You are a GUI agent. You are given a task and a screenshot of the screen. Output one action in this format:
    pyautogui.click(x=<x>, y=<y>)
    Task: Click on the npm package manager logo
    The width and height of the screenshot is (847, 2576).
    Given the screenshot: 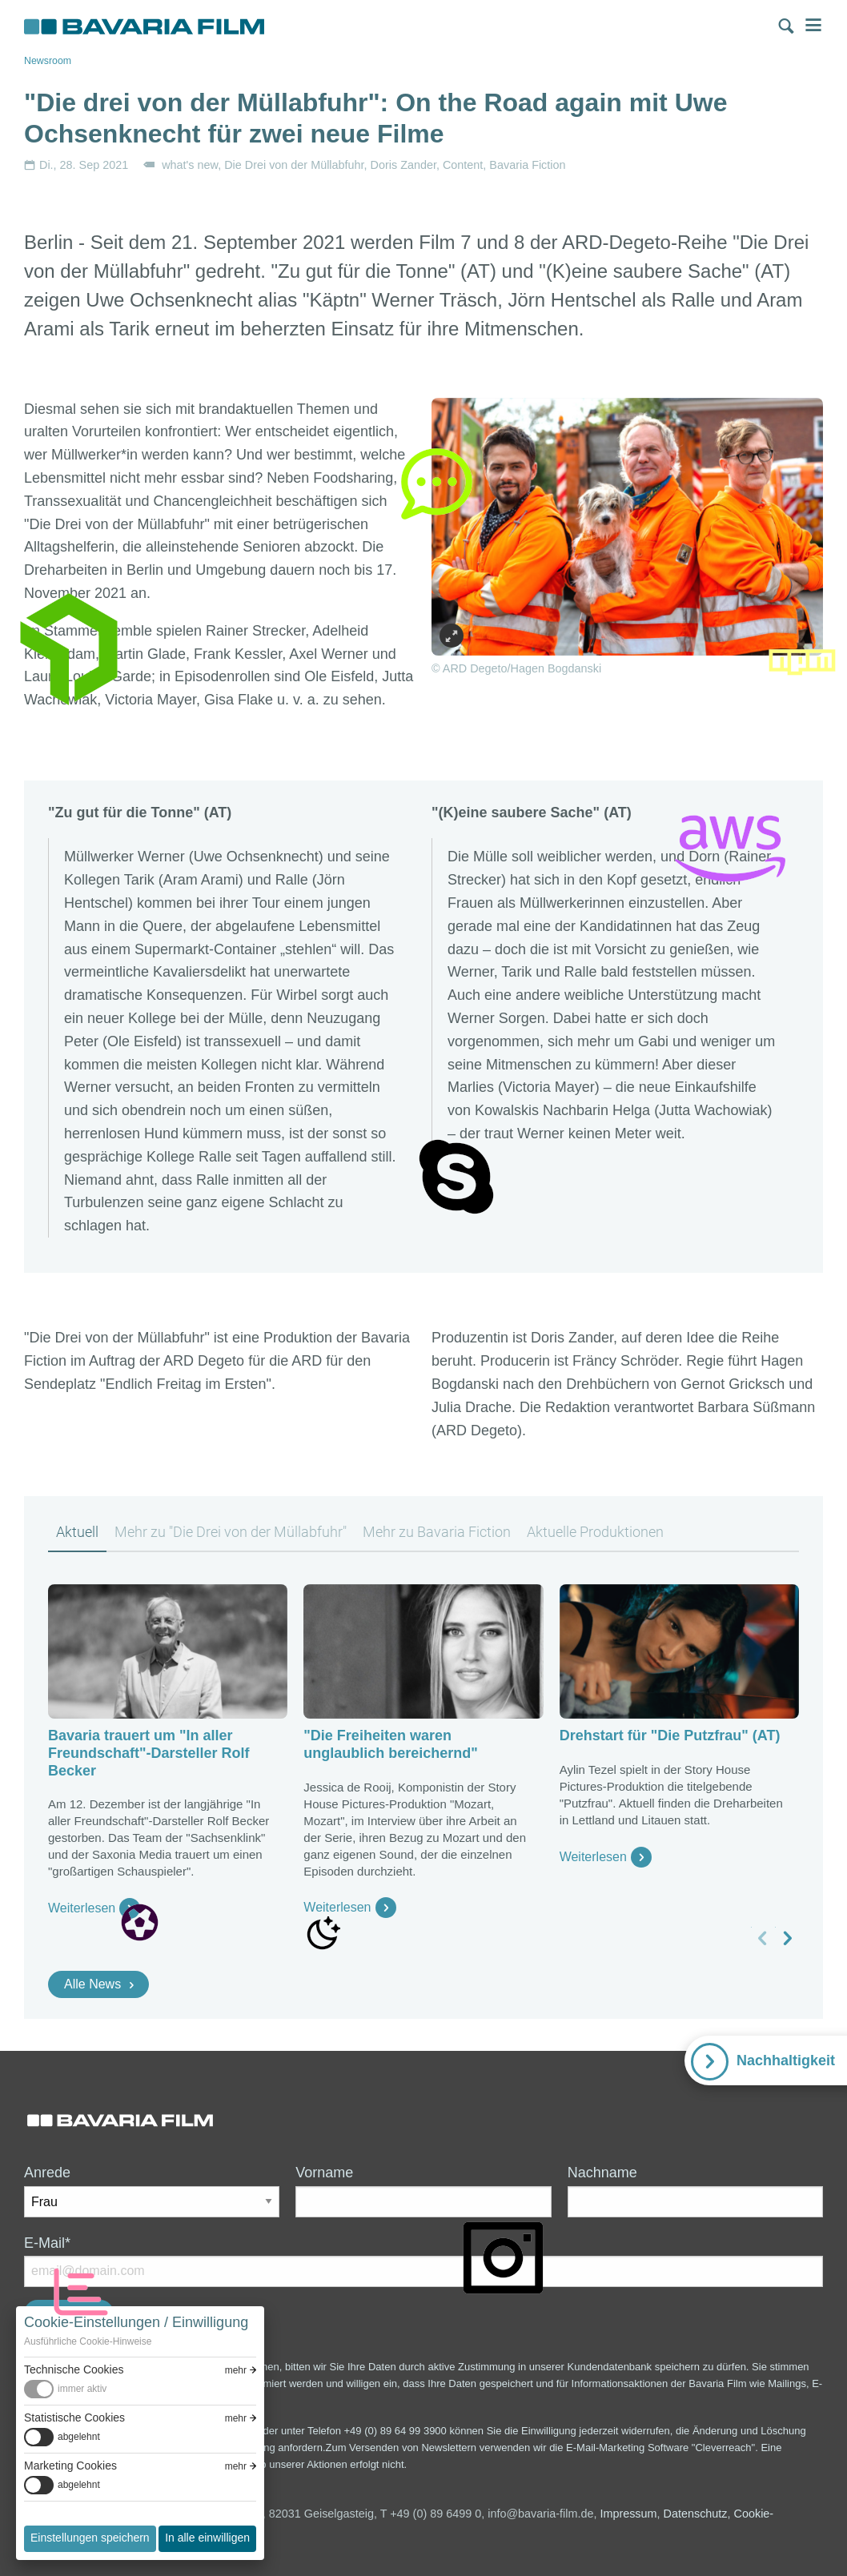 What is the action you would take?
    pyautogui.click(x=802, y=660)
    